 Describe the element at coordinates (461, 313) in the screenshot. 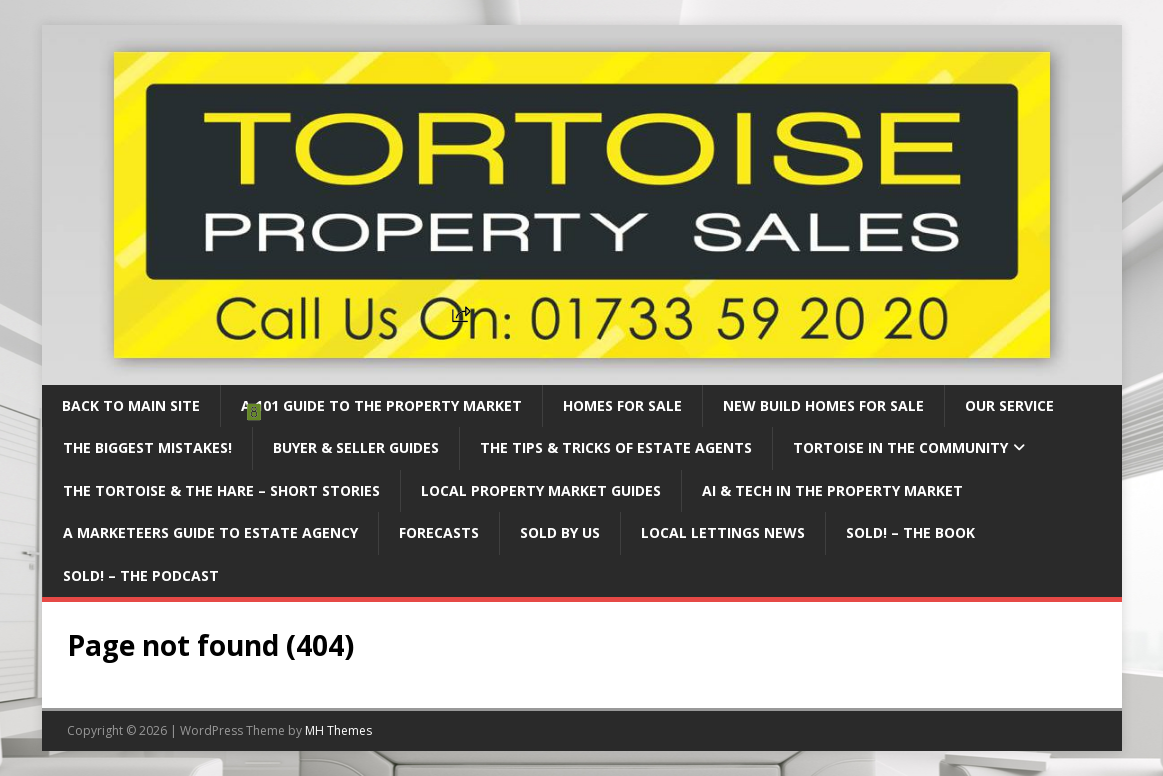

I see `share this content with others` at that location.